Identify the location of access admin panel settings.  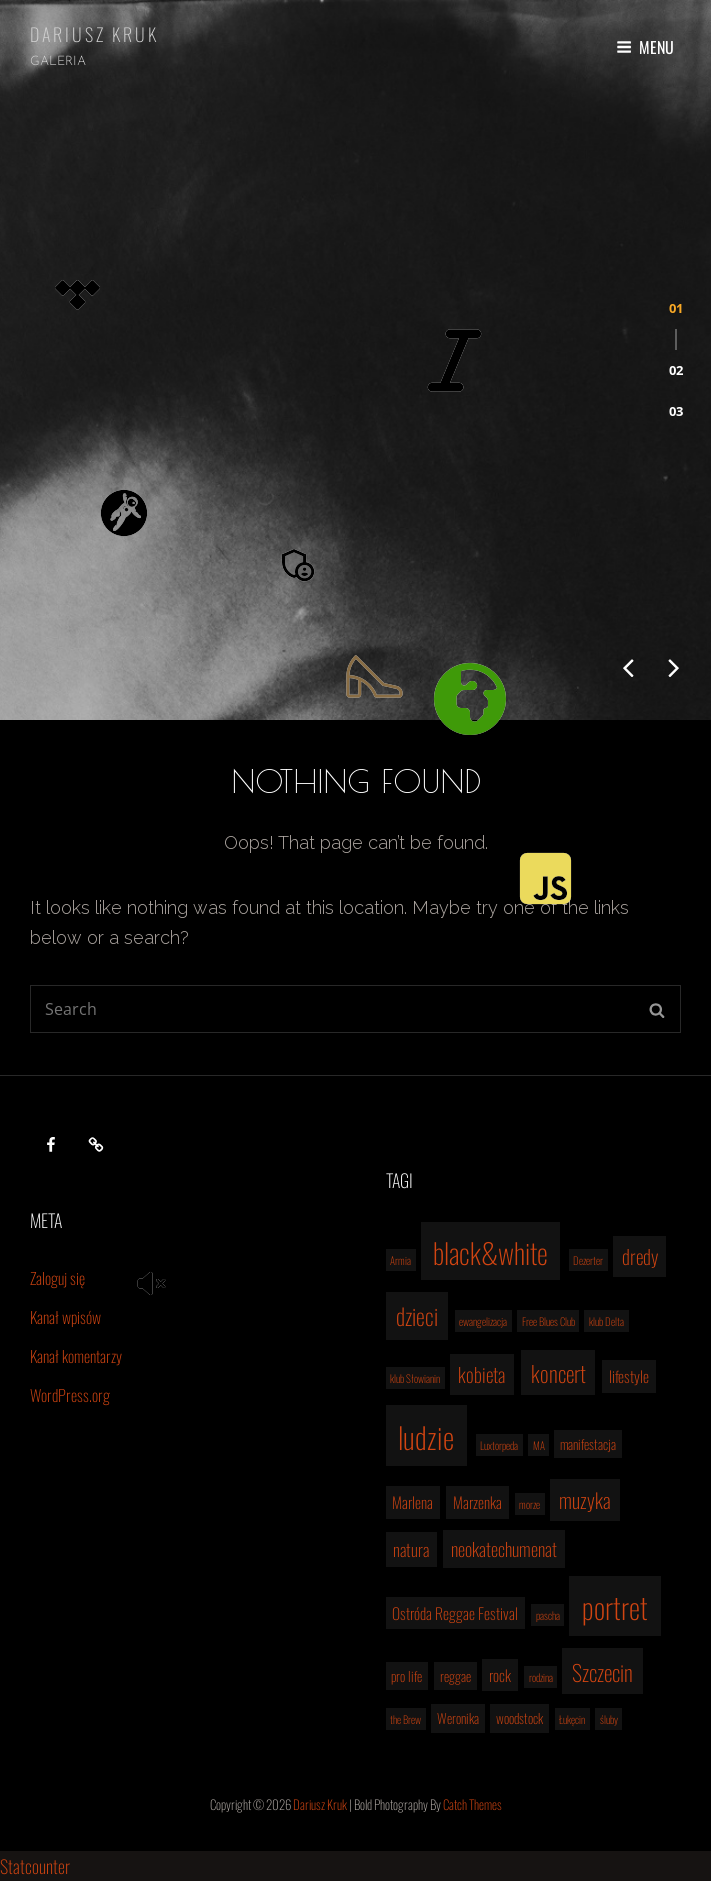
(296, 563).